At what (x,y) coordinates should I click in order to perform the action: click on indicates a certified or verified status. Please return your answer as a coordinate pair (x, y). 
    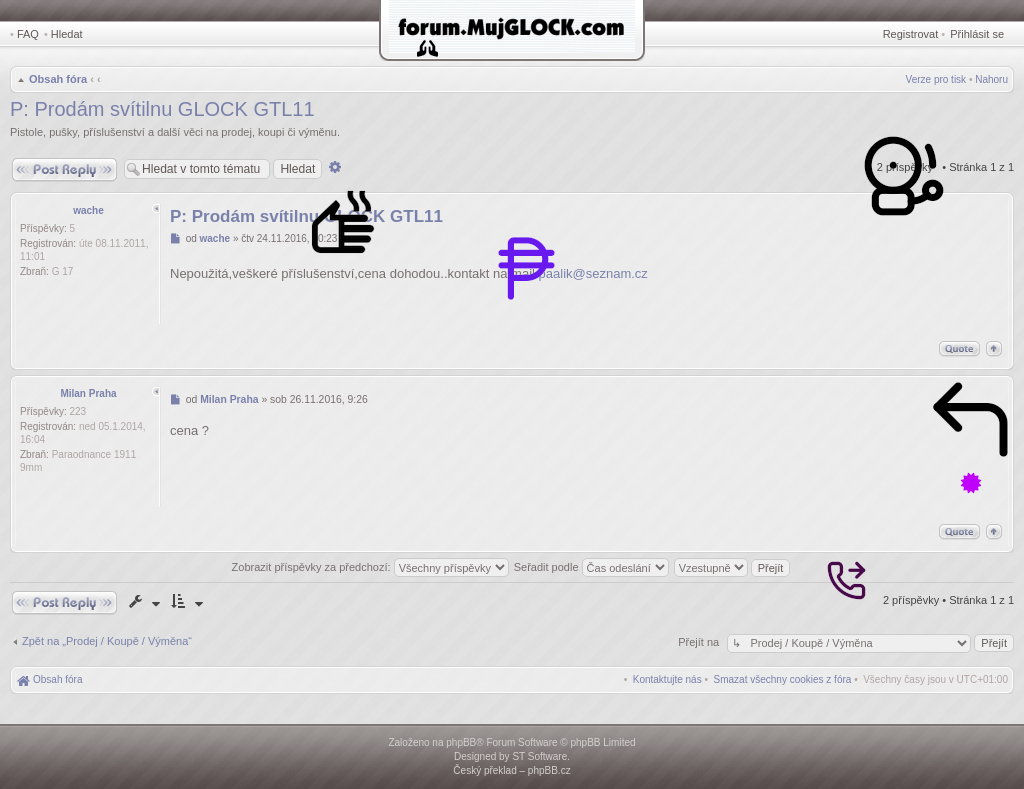
    Looking at the image, I should click on (971, 483).